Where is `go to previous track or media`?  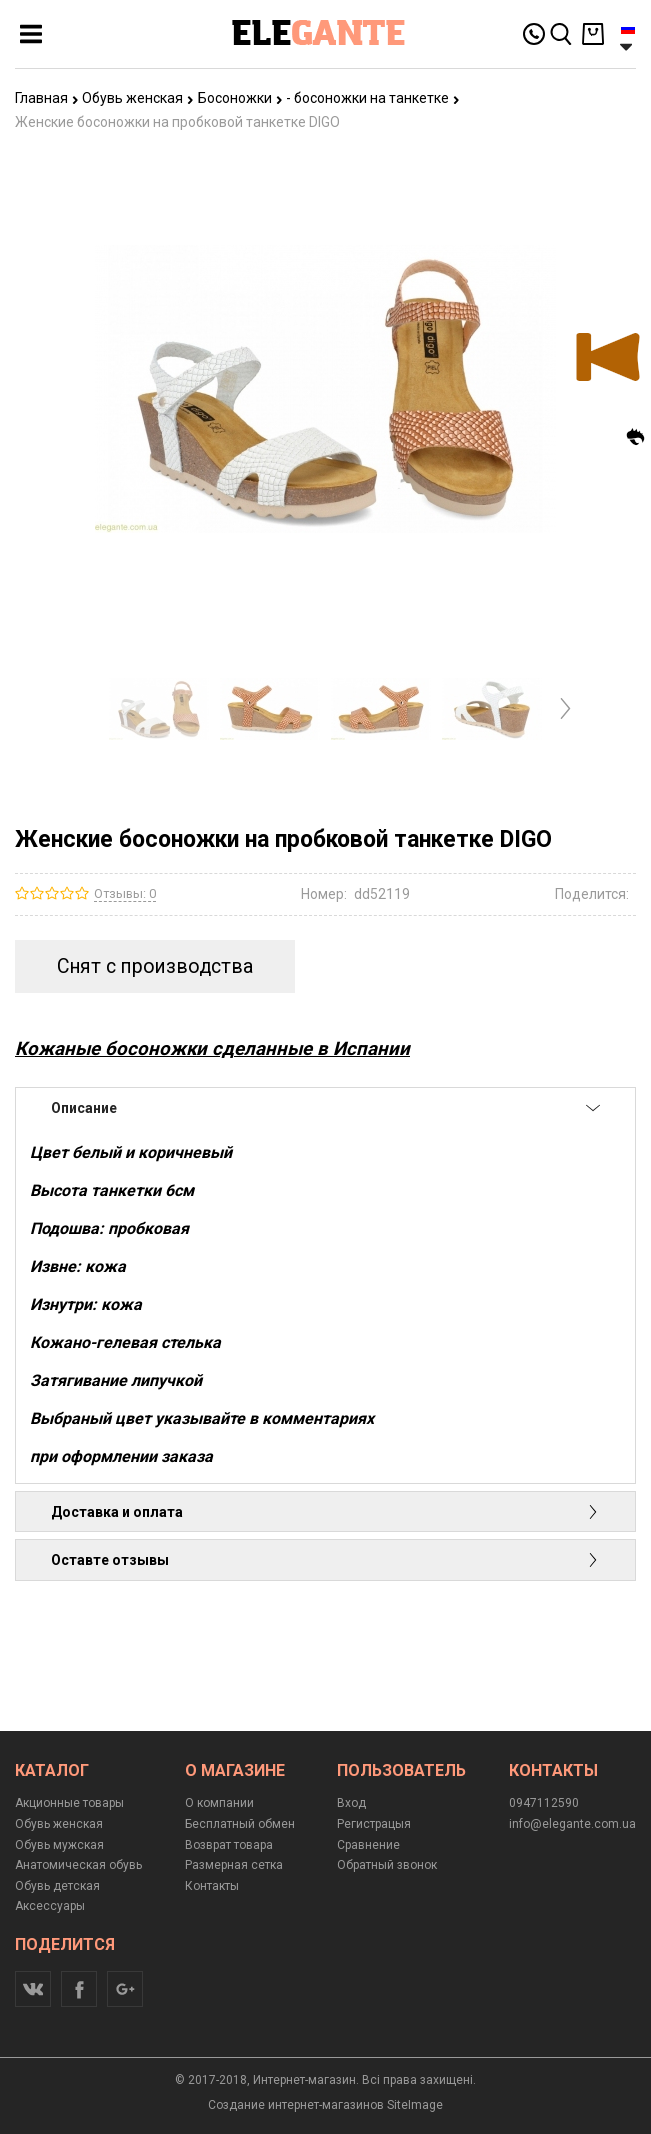 go to previous track or media is located at coordinates (608, 357).